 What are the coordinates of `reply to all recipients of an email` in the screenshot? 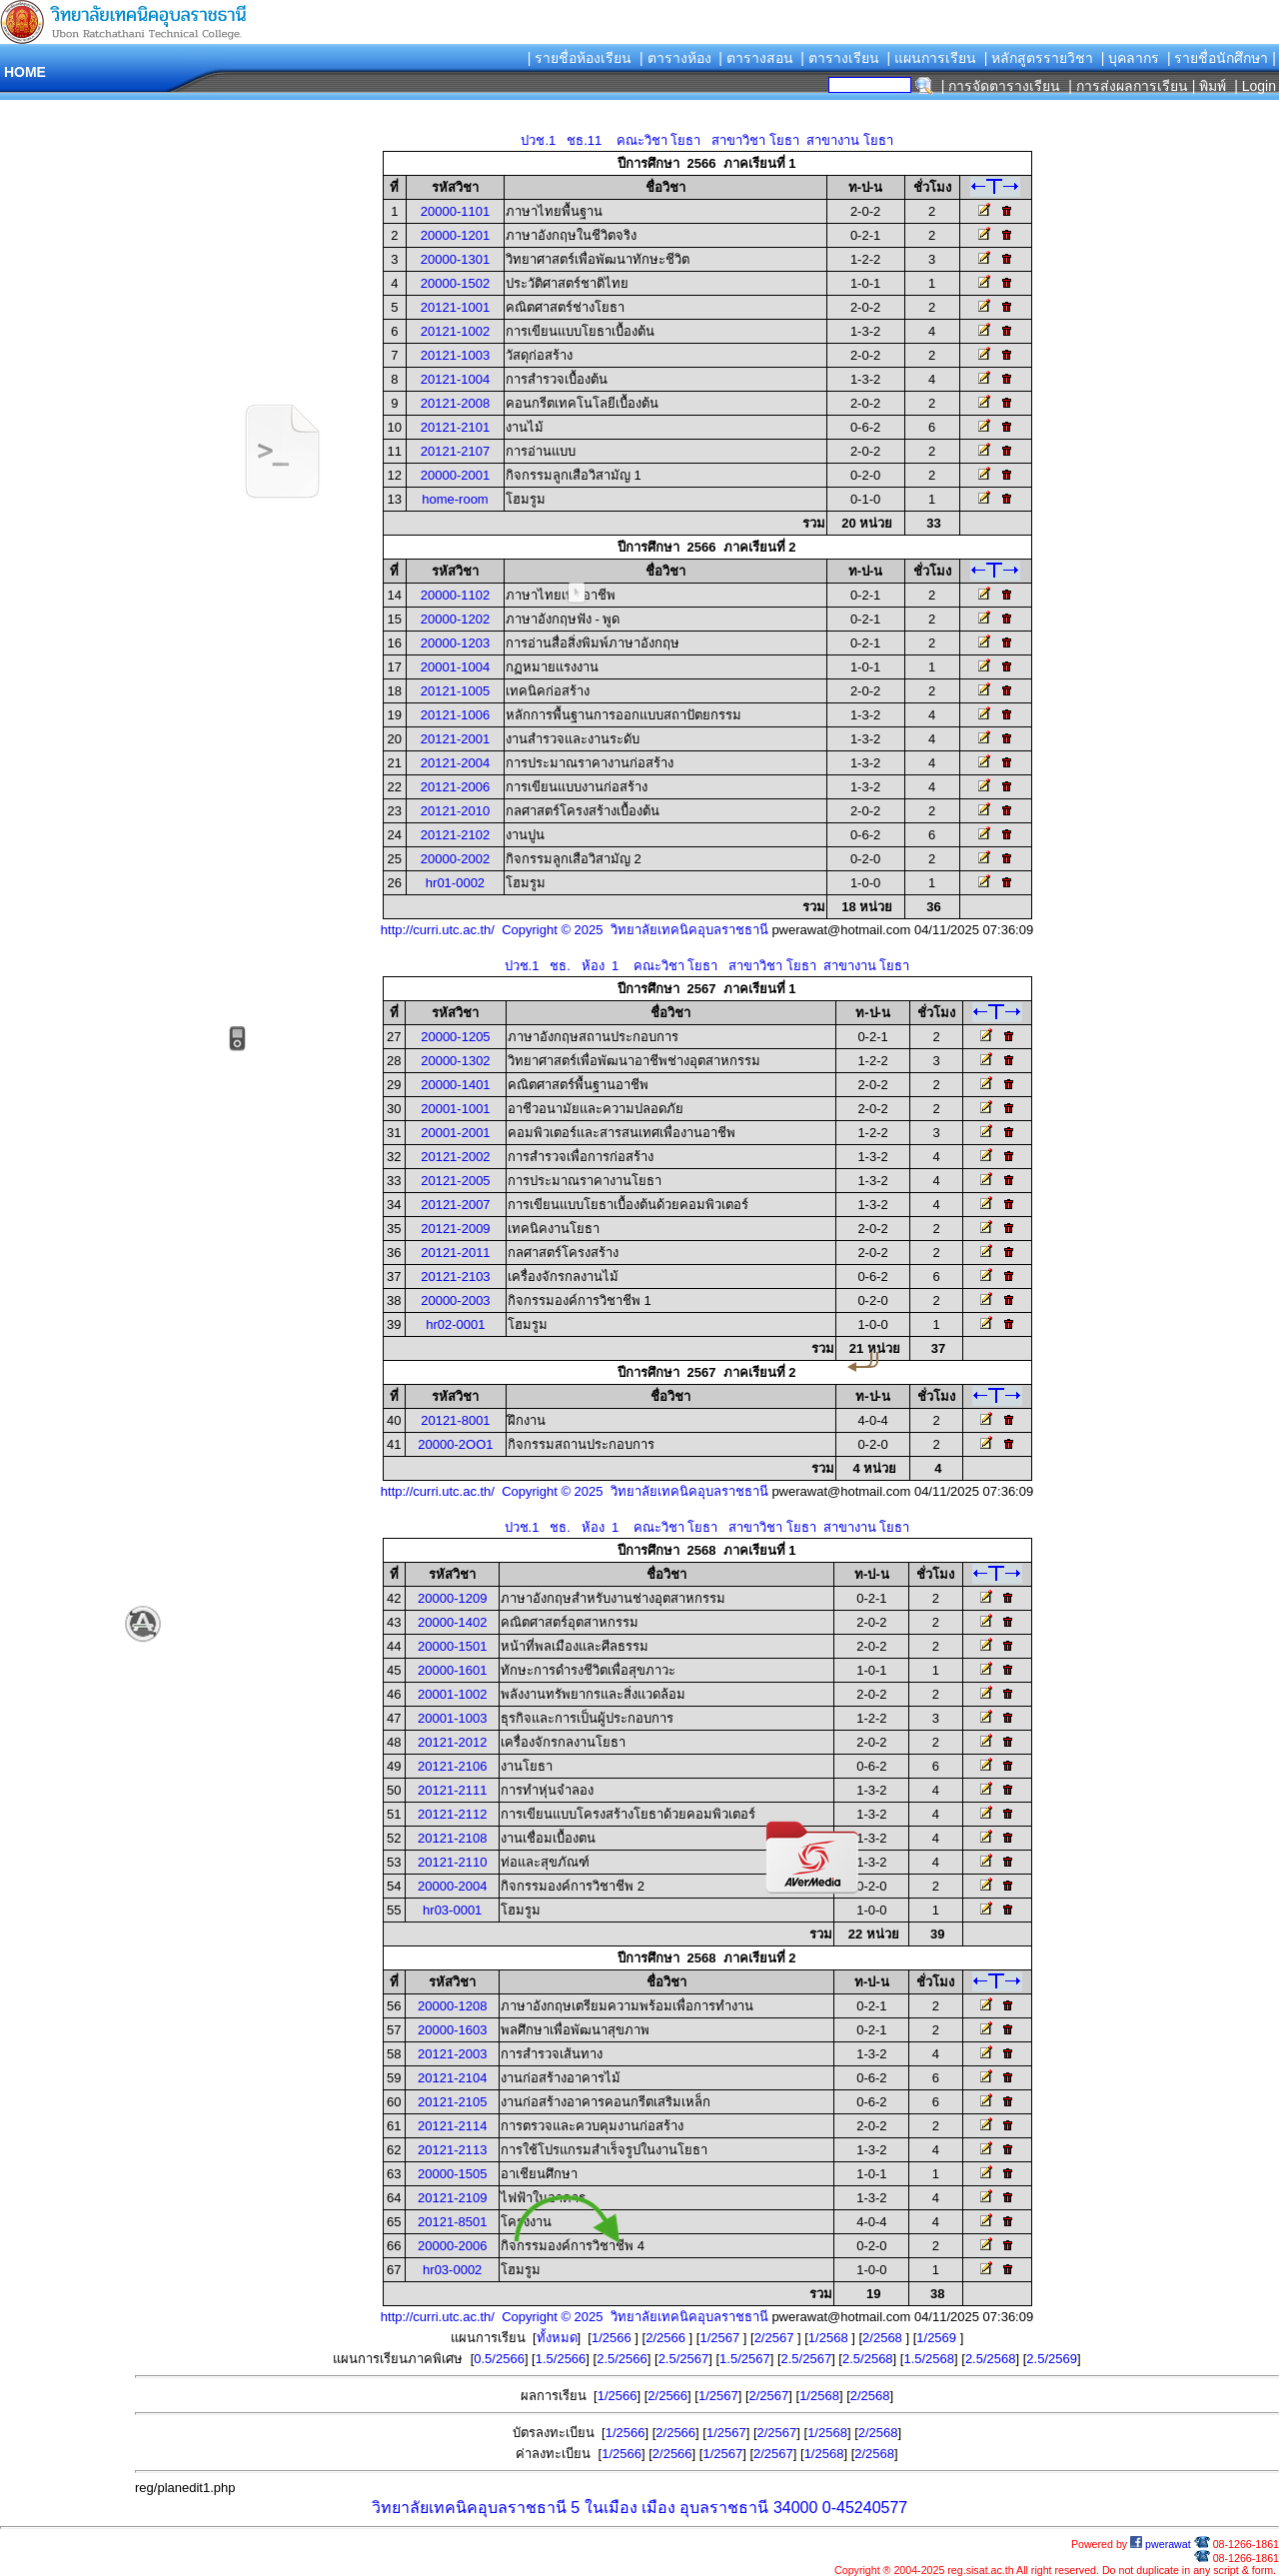 It's located at (862, 1360).